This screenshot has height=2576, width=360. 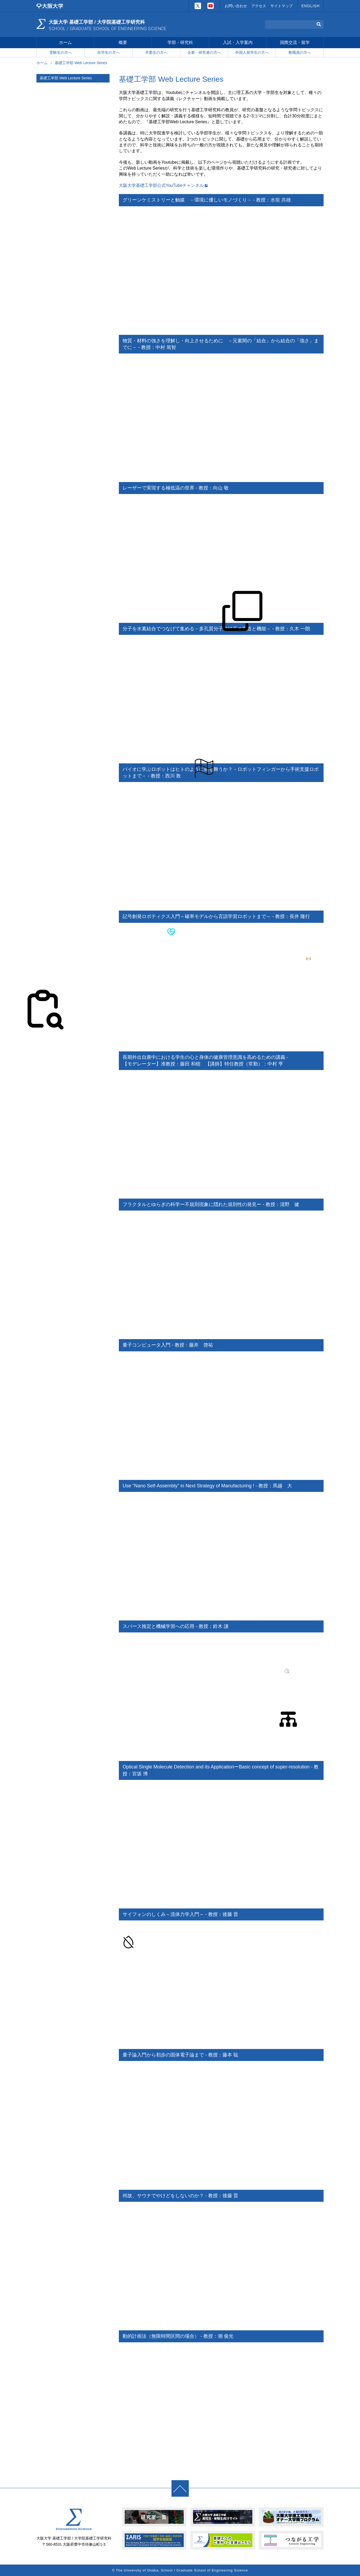 I want to click on disable water or liquid detection, so click(x=128, y=1943).